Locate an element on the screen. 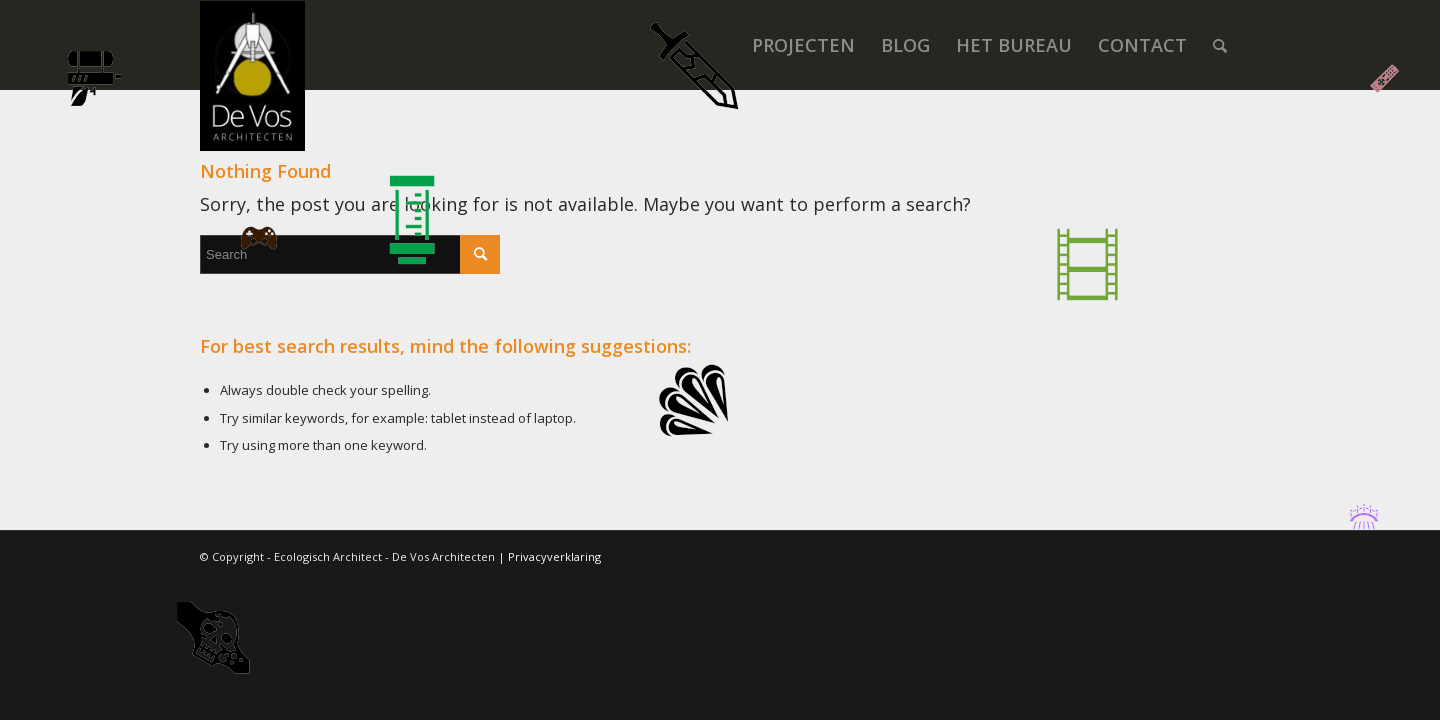 This screenshot has width=1440, height=720. access video or movie content is located at coordinates (1087, 264).